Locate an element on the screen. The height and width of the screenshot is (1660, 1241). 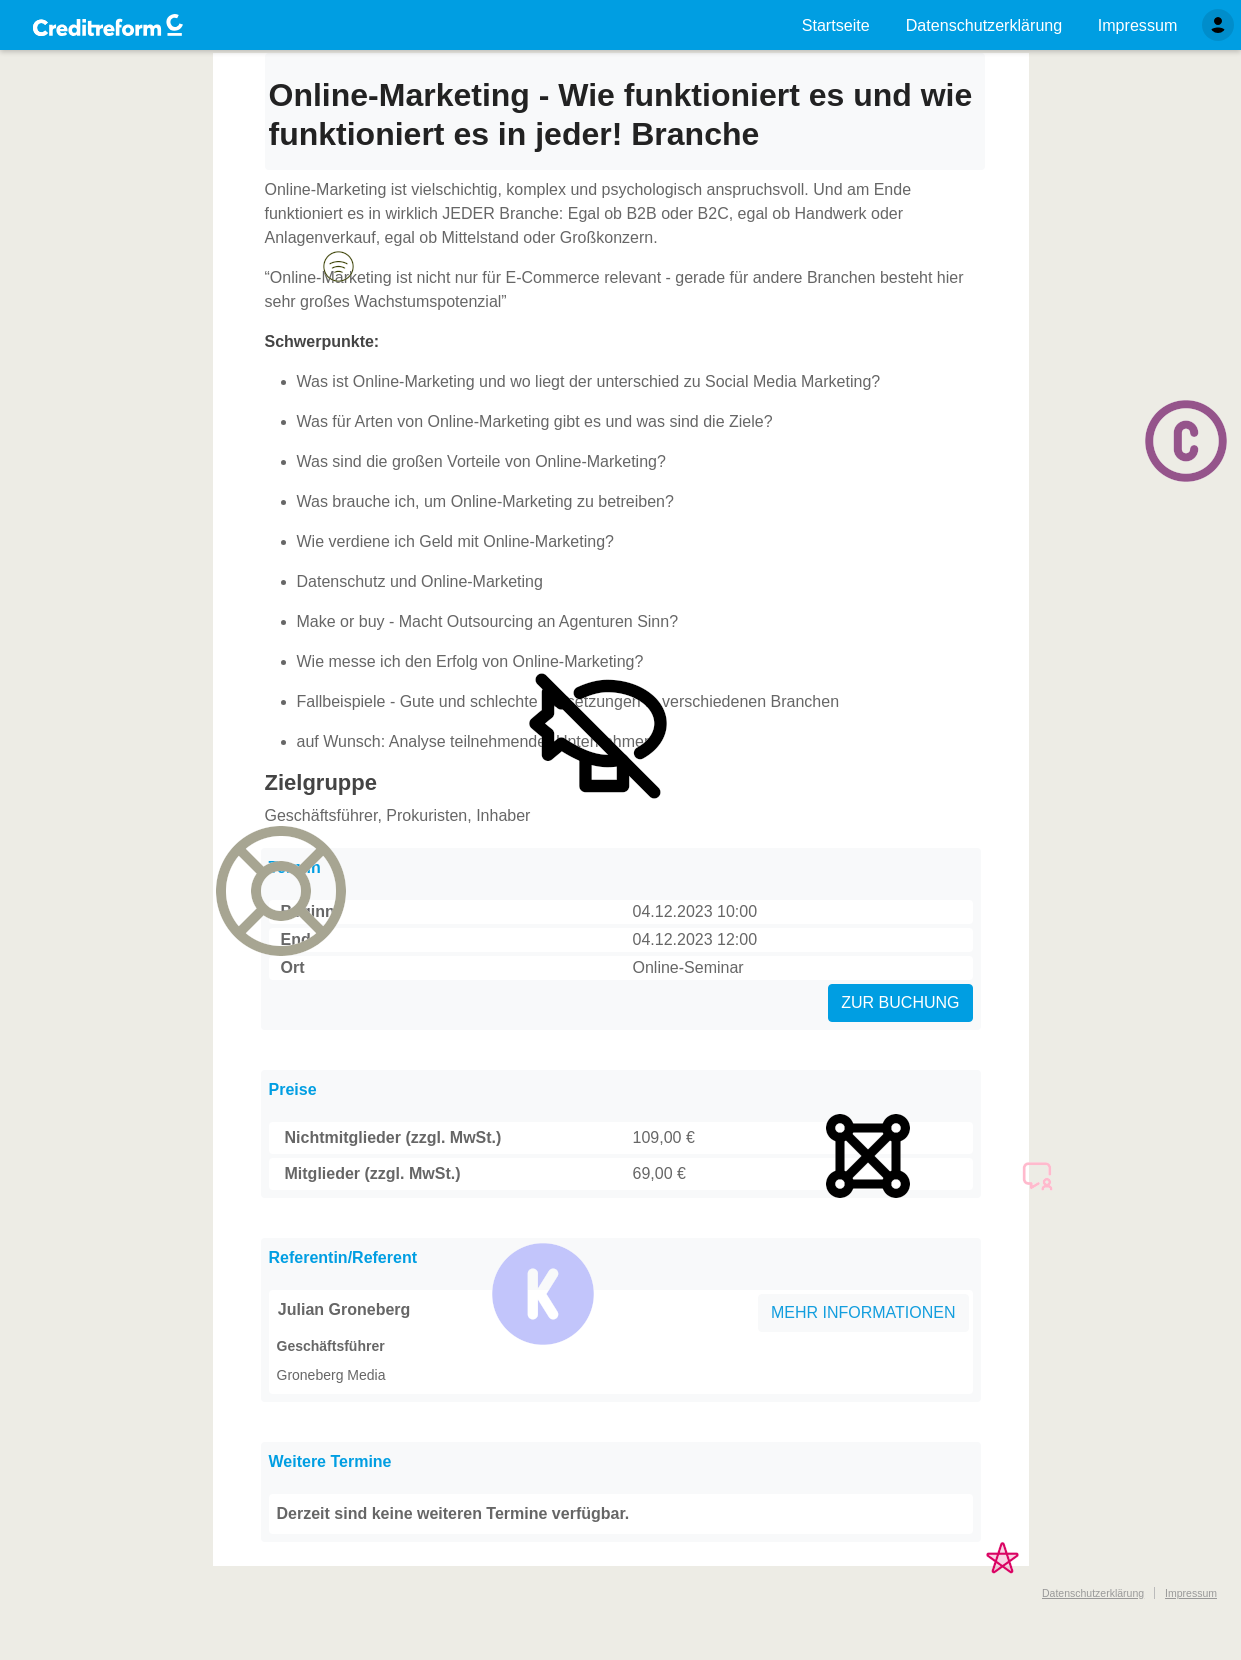
indicates copyright or copyrighted content is located at coordinates (1186, 441).